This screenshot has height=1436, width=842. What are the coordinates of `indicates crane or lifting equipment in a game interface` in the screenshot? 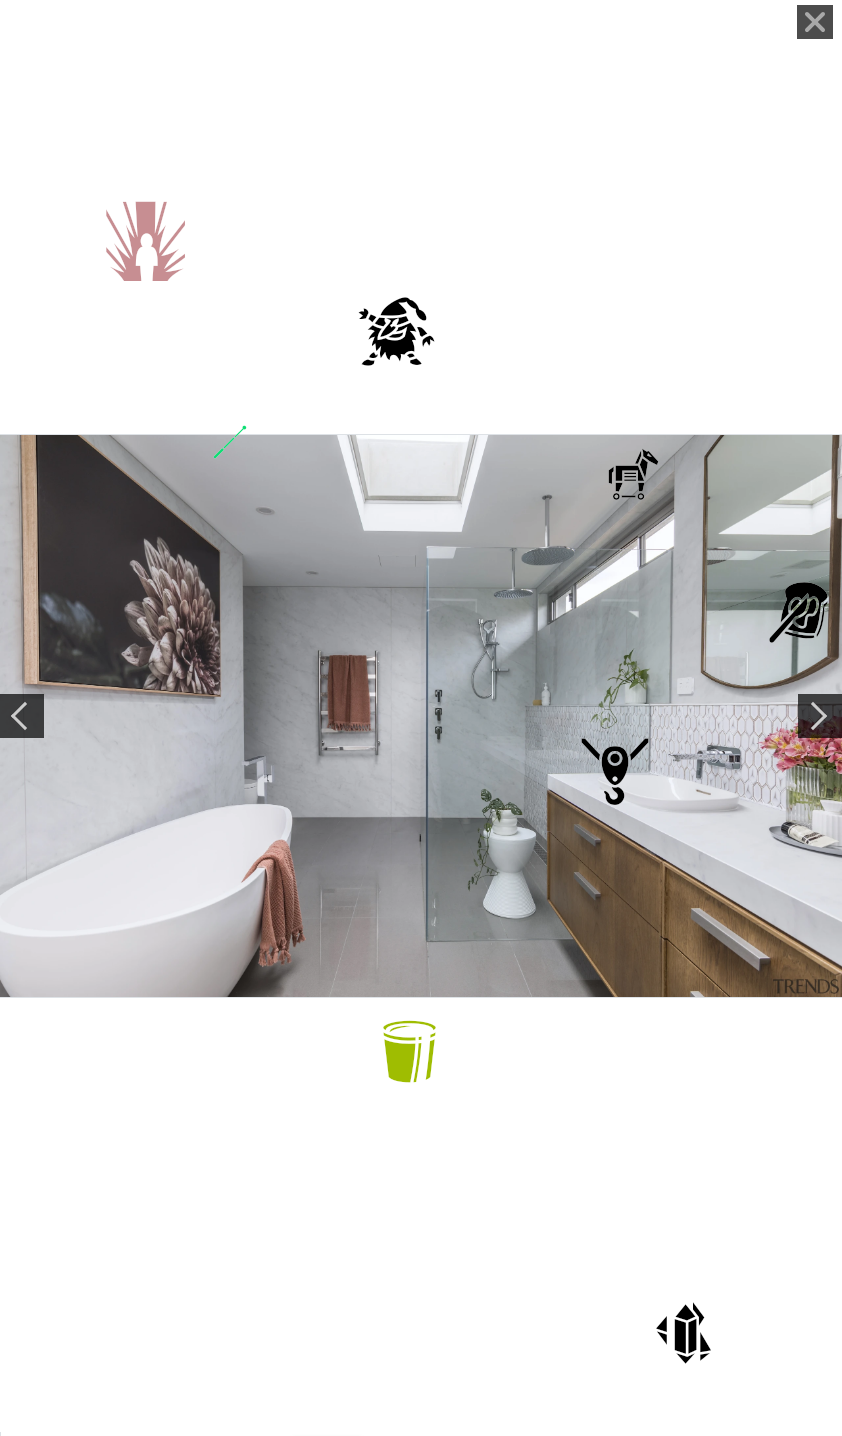 It's located at (615, 772).